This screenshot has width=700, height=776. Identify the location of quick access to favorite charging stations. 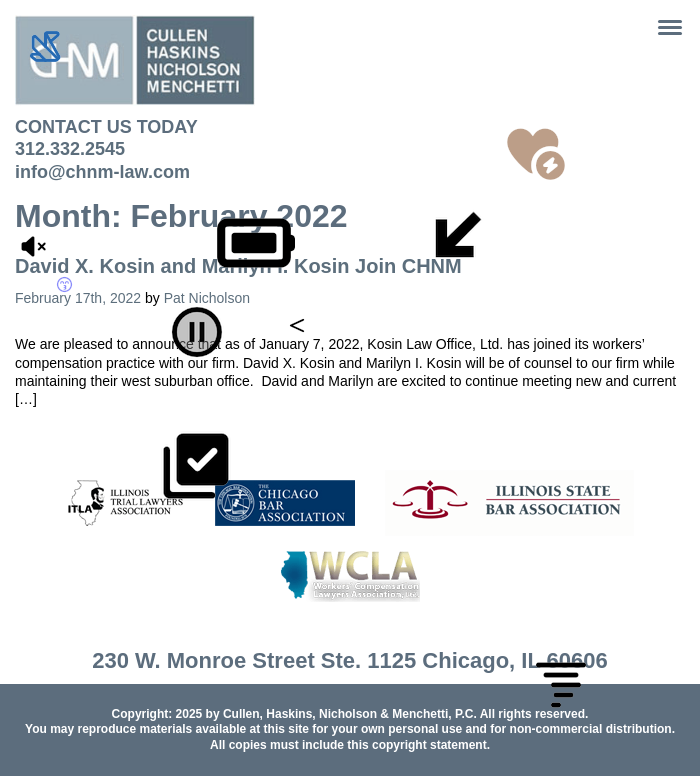
(536, 151).